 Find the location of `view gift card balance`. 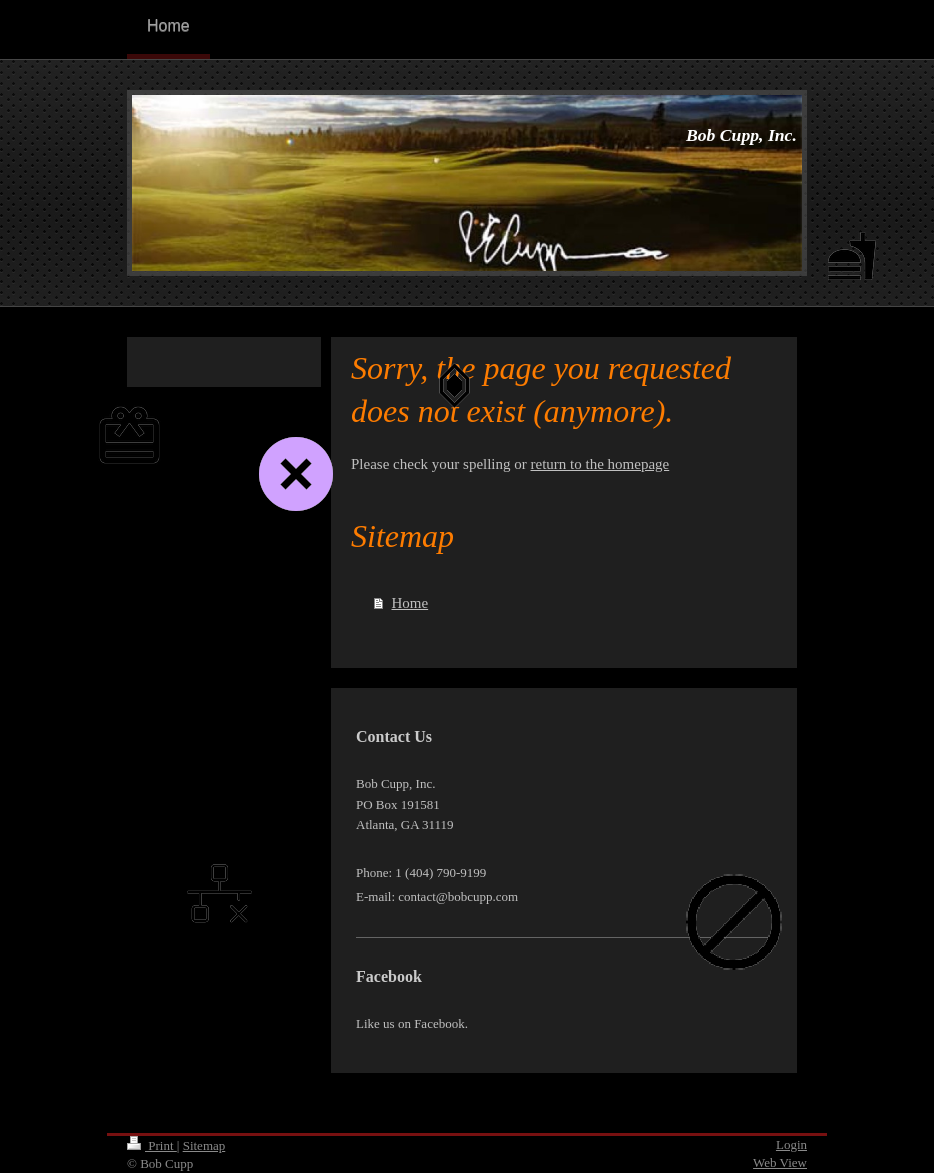

view gift card balance is located at coordinates (129, 436).